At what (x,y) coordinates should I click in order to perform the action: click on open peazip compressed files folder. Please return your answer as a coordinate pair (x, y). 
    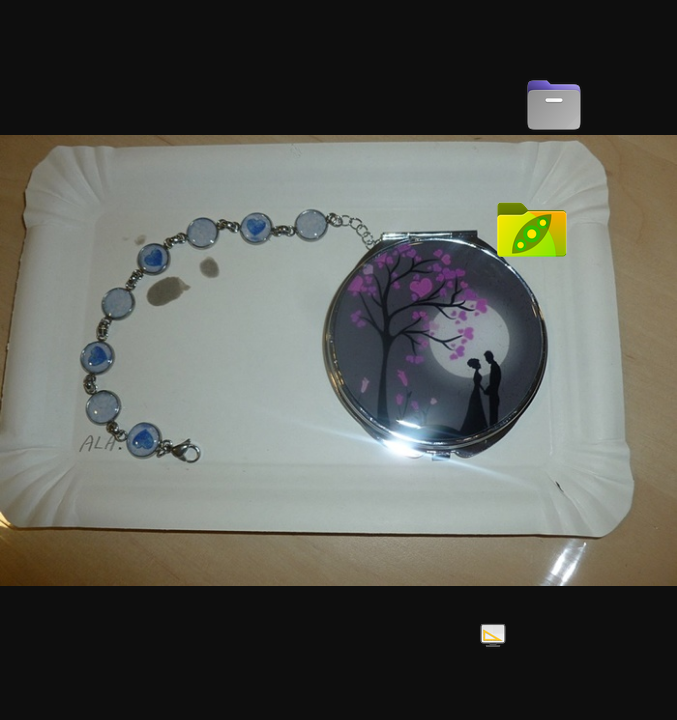
    Looking at the image, I should click on (531, 231).